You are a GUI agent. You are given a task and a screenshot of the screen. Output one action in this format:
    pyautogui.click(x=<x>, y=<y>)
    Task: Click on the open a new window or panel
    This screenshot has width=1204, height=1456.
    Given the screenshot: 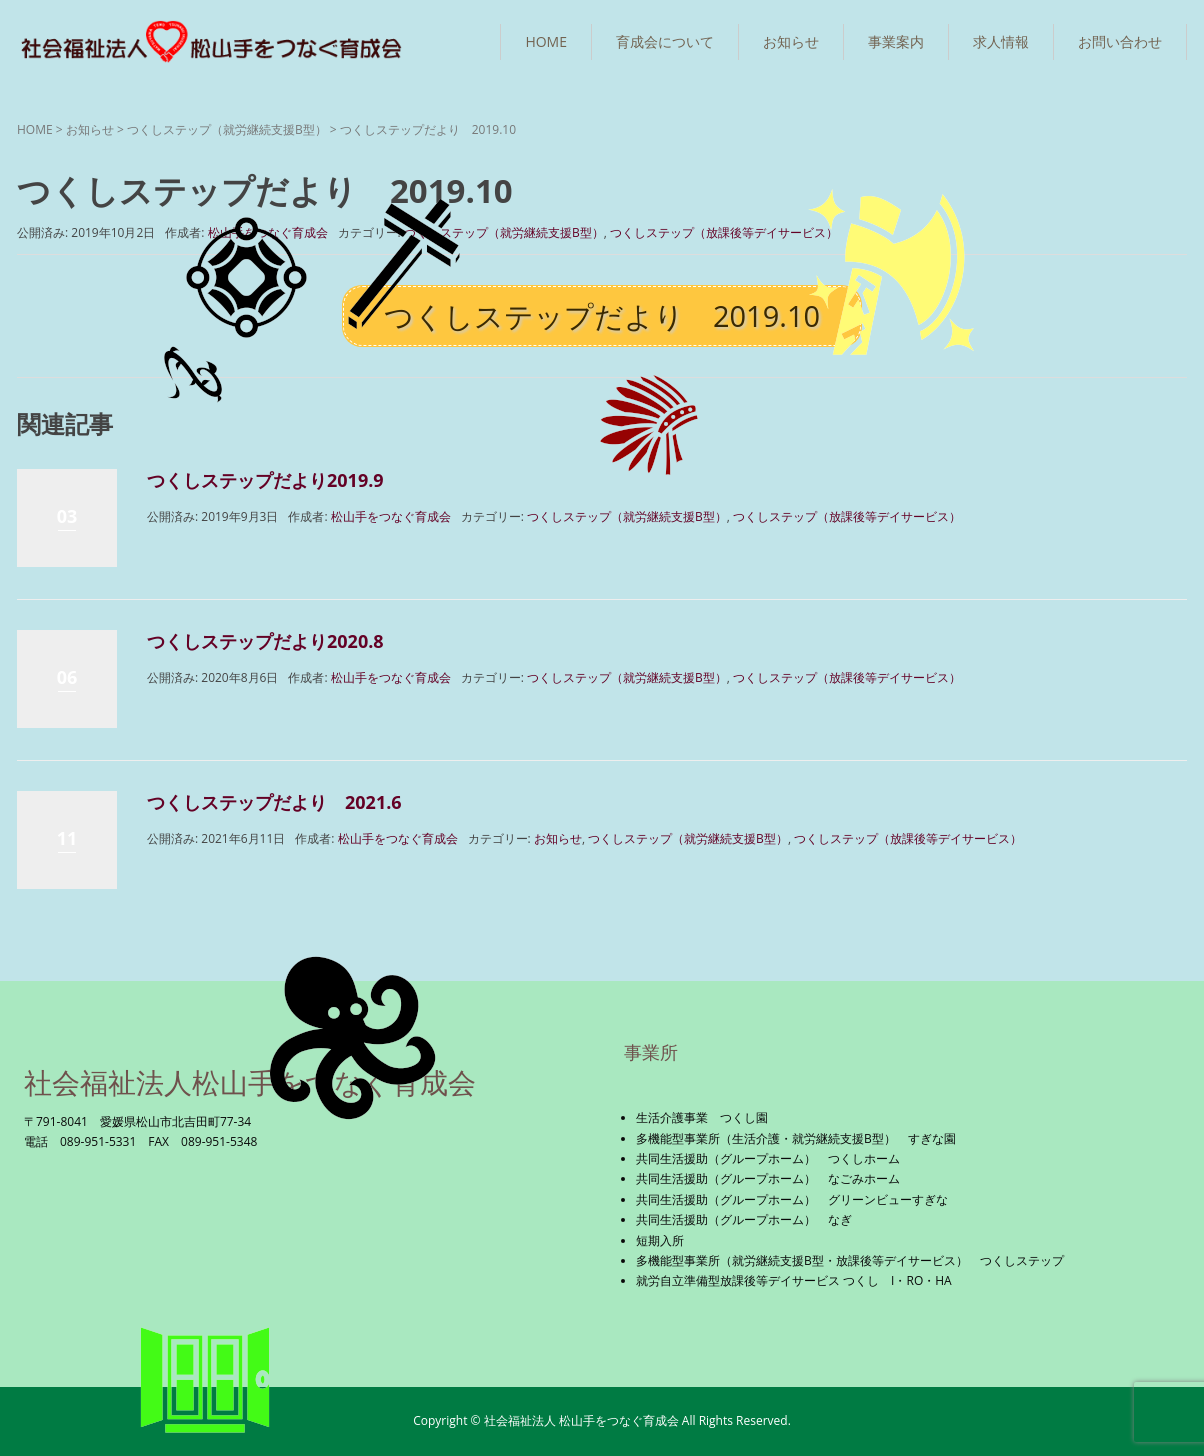 What is the action you would take?
    pyautogui.click(x=205, y=1380)
    